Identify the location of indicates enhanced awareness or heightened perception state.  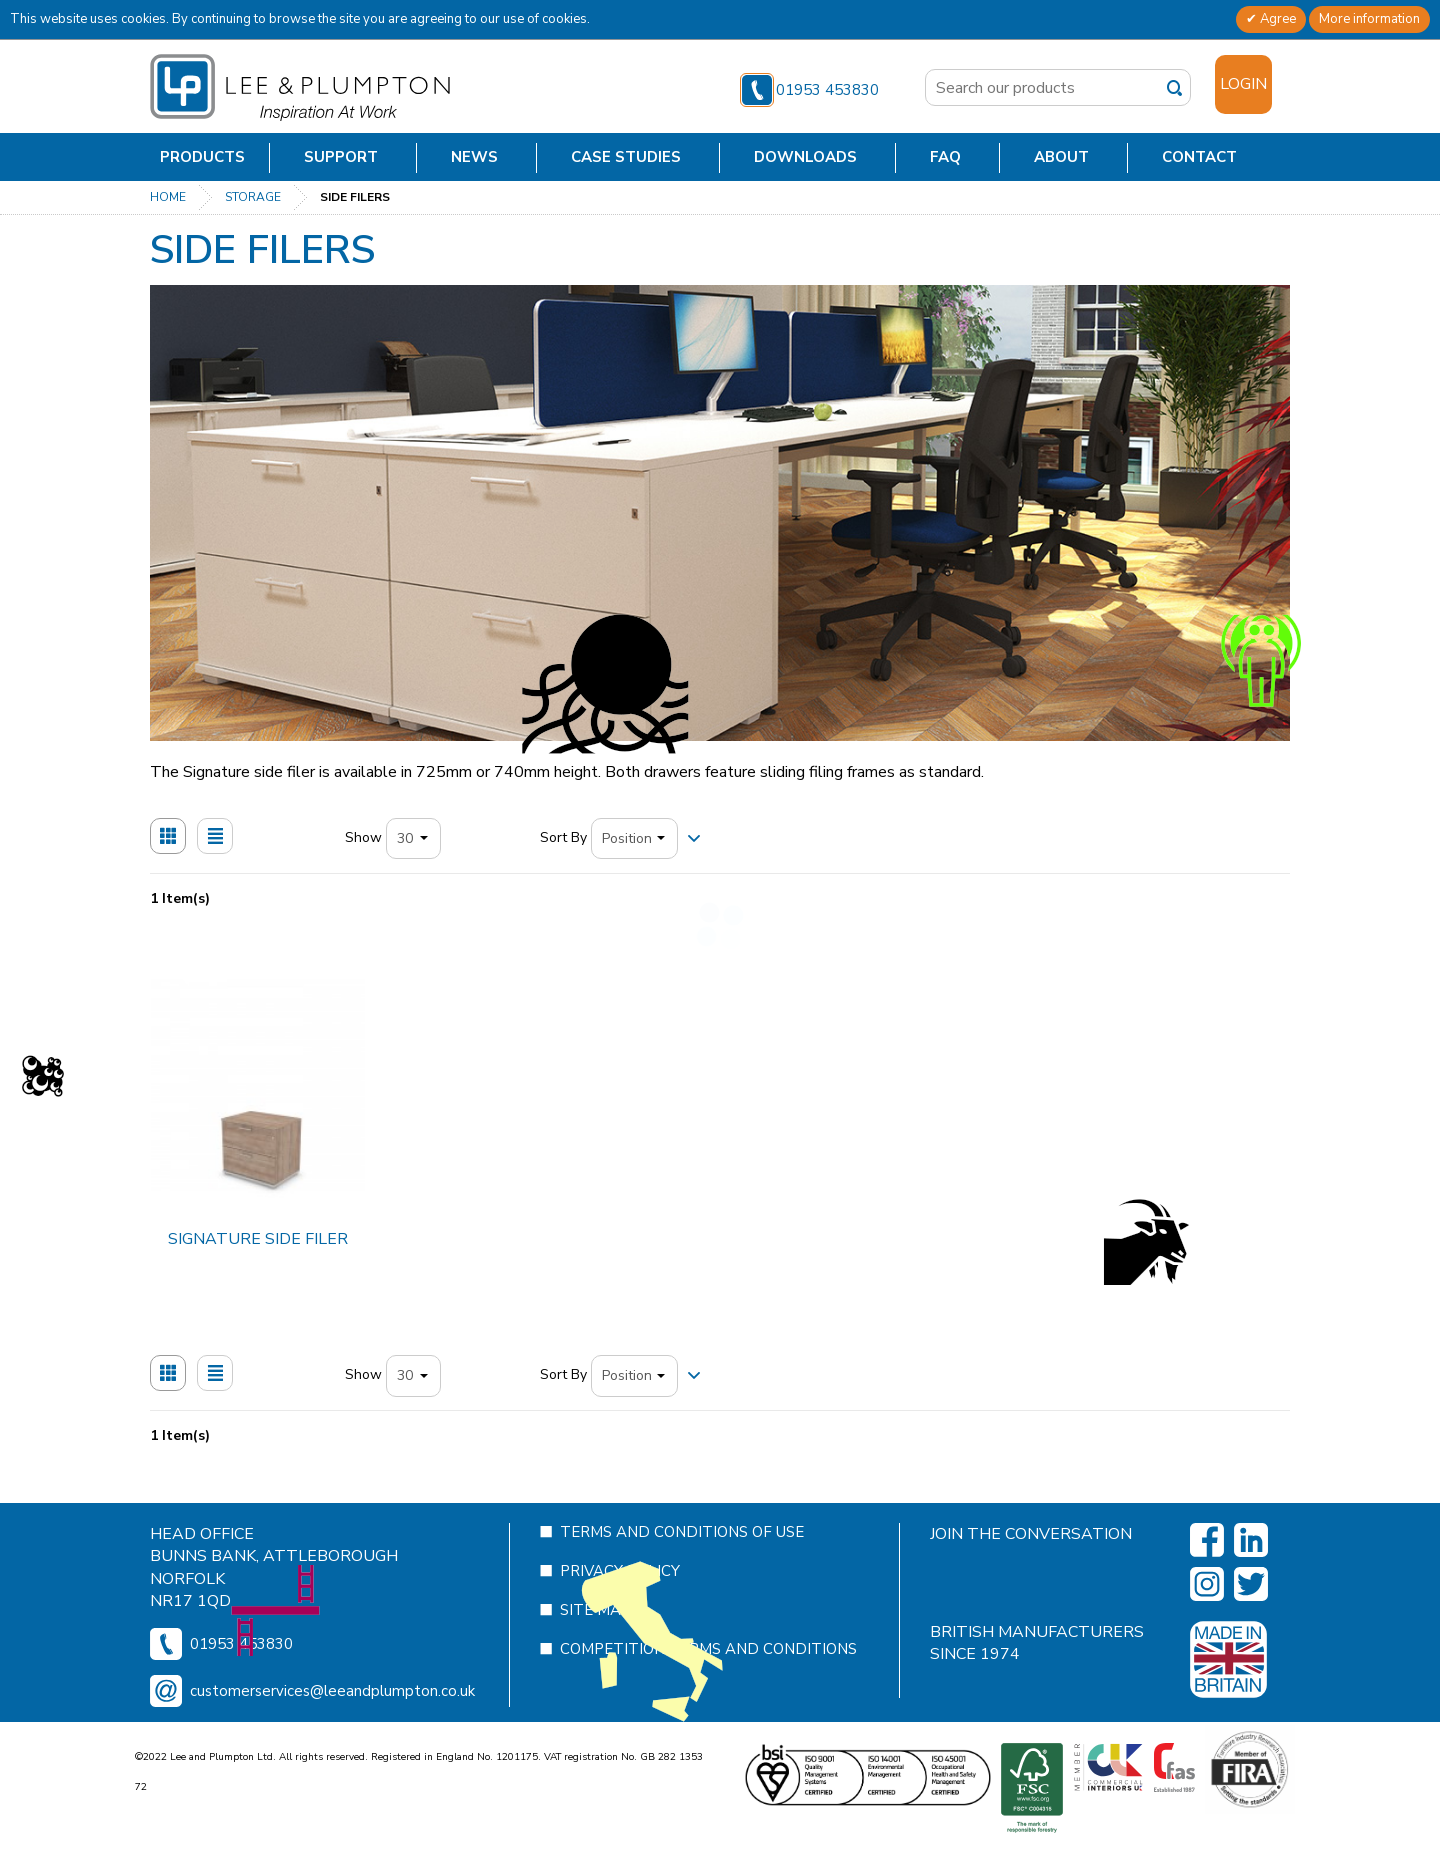
(1261, 660).